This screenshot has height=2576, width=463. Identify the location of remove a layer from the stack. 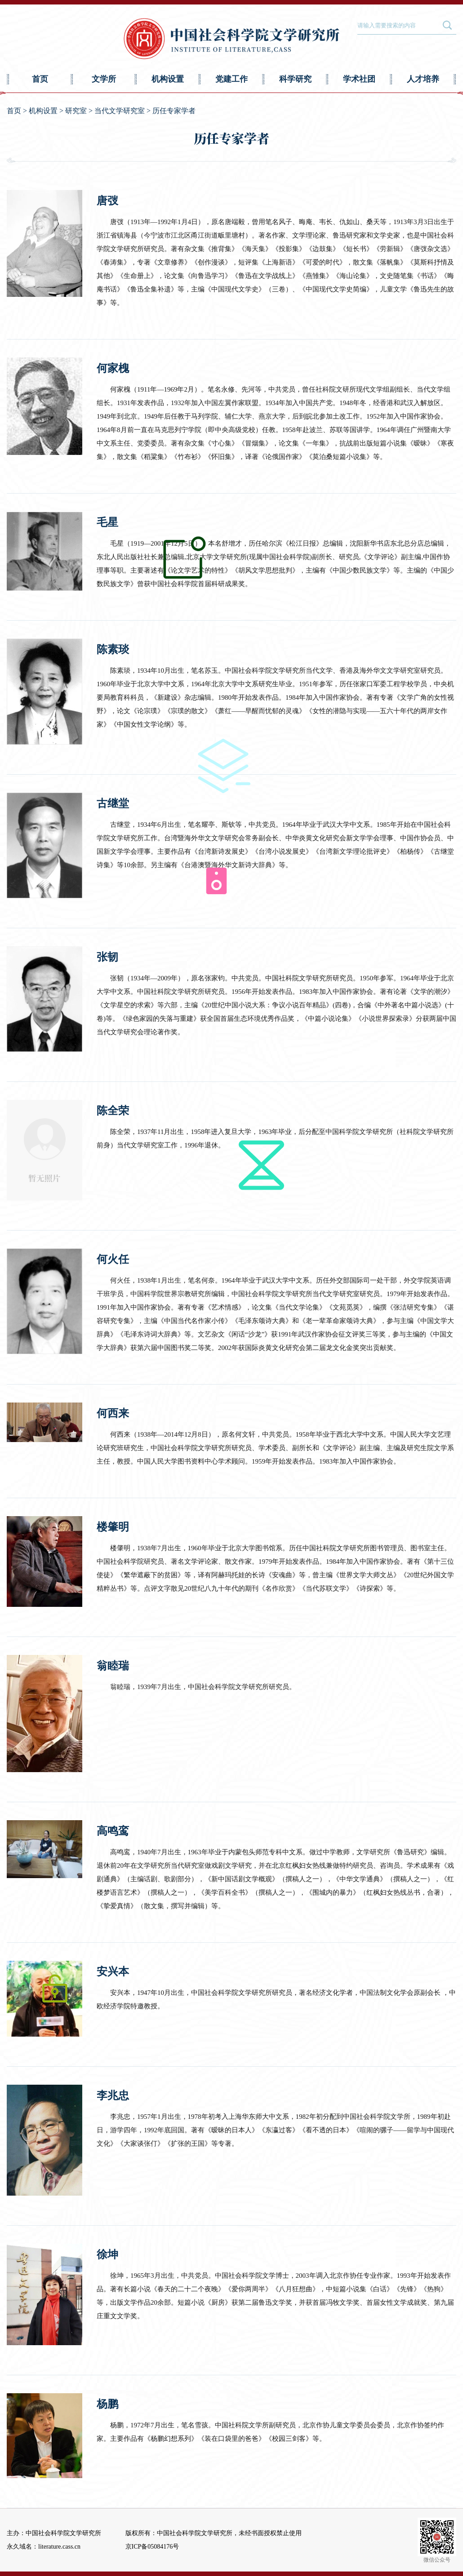
(223, 766).